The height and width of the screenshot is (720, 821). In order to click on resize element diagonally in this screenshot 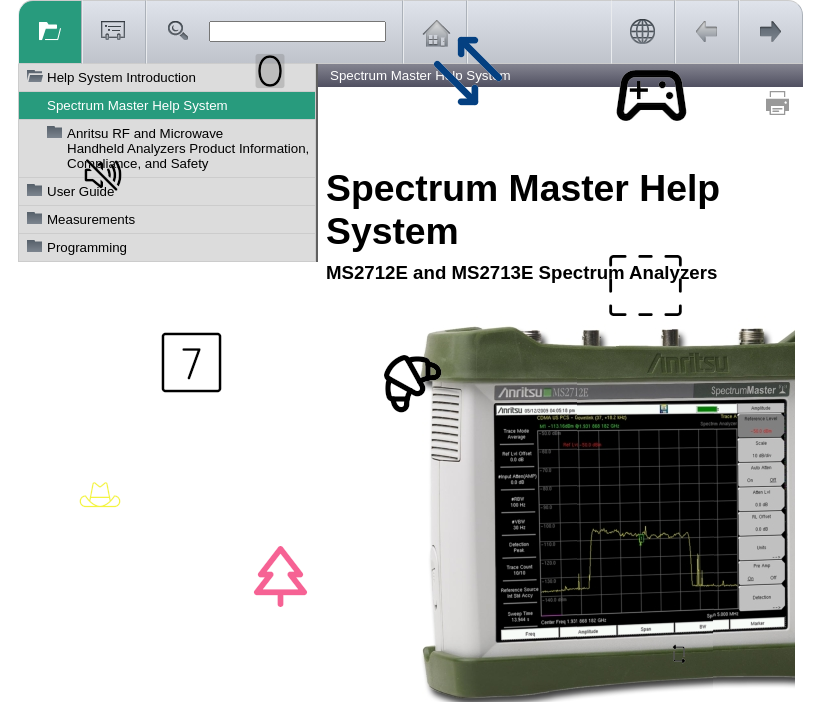, I will do `click(468, 71)`.